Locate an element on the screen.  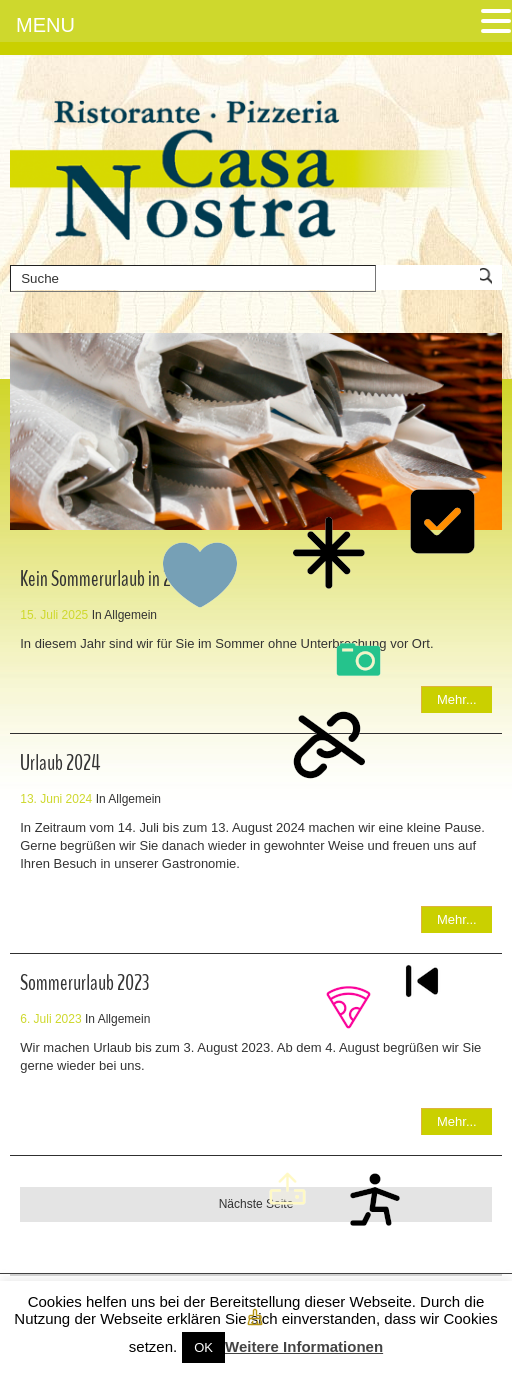
skip to the previous track is located at coordinates (422, 981).